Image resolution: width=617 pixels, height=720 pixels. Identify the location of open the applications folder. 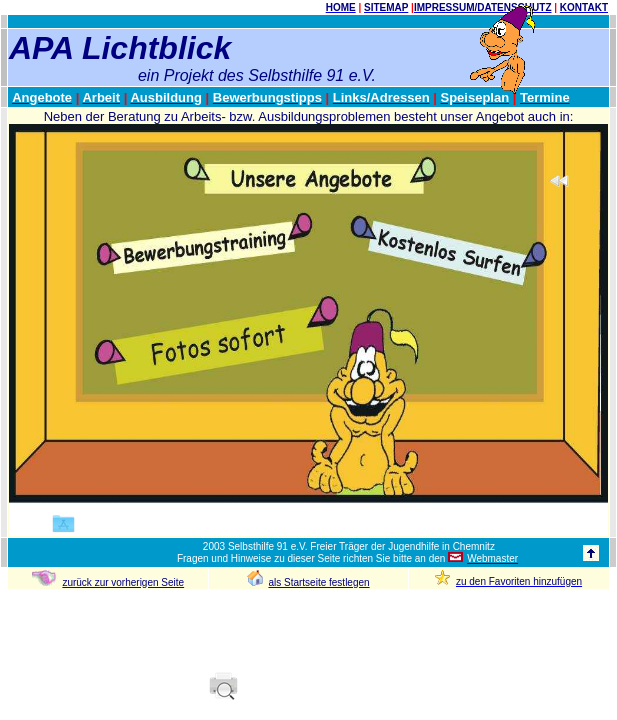
(63, 523).